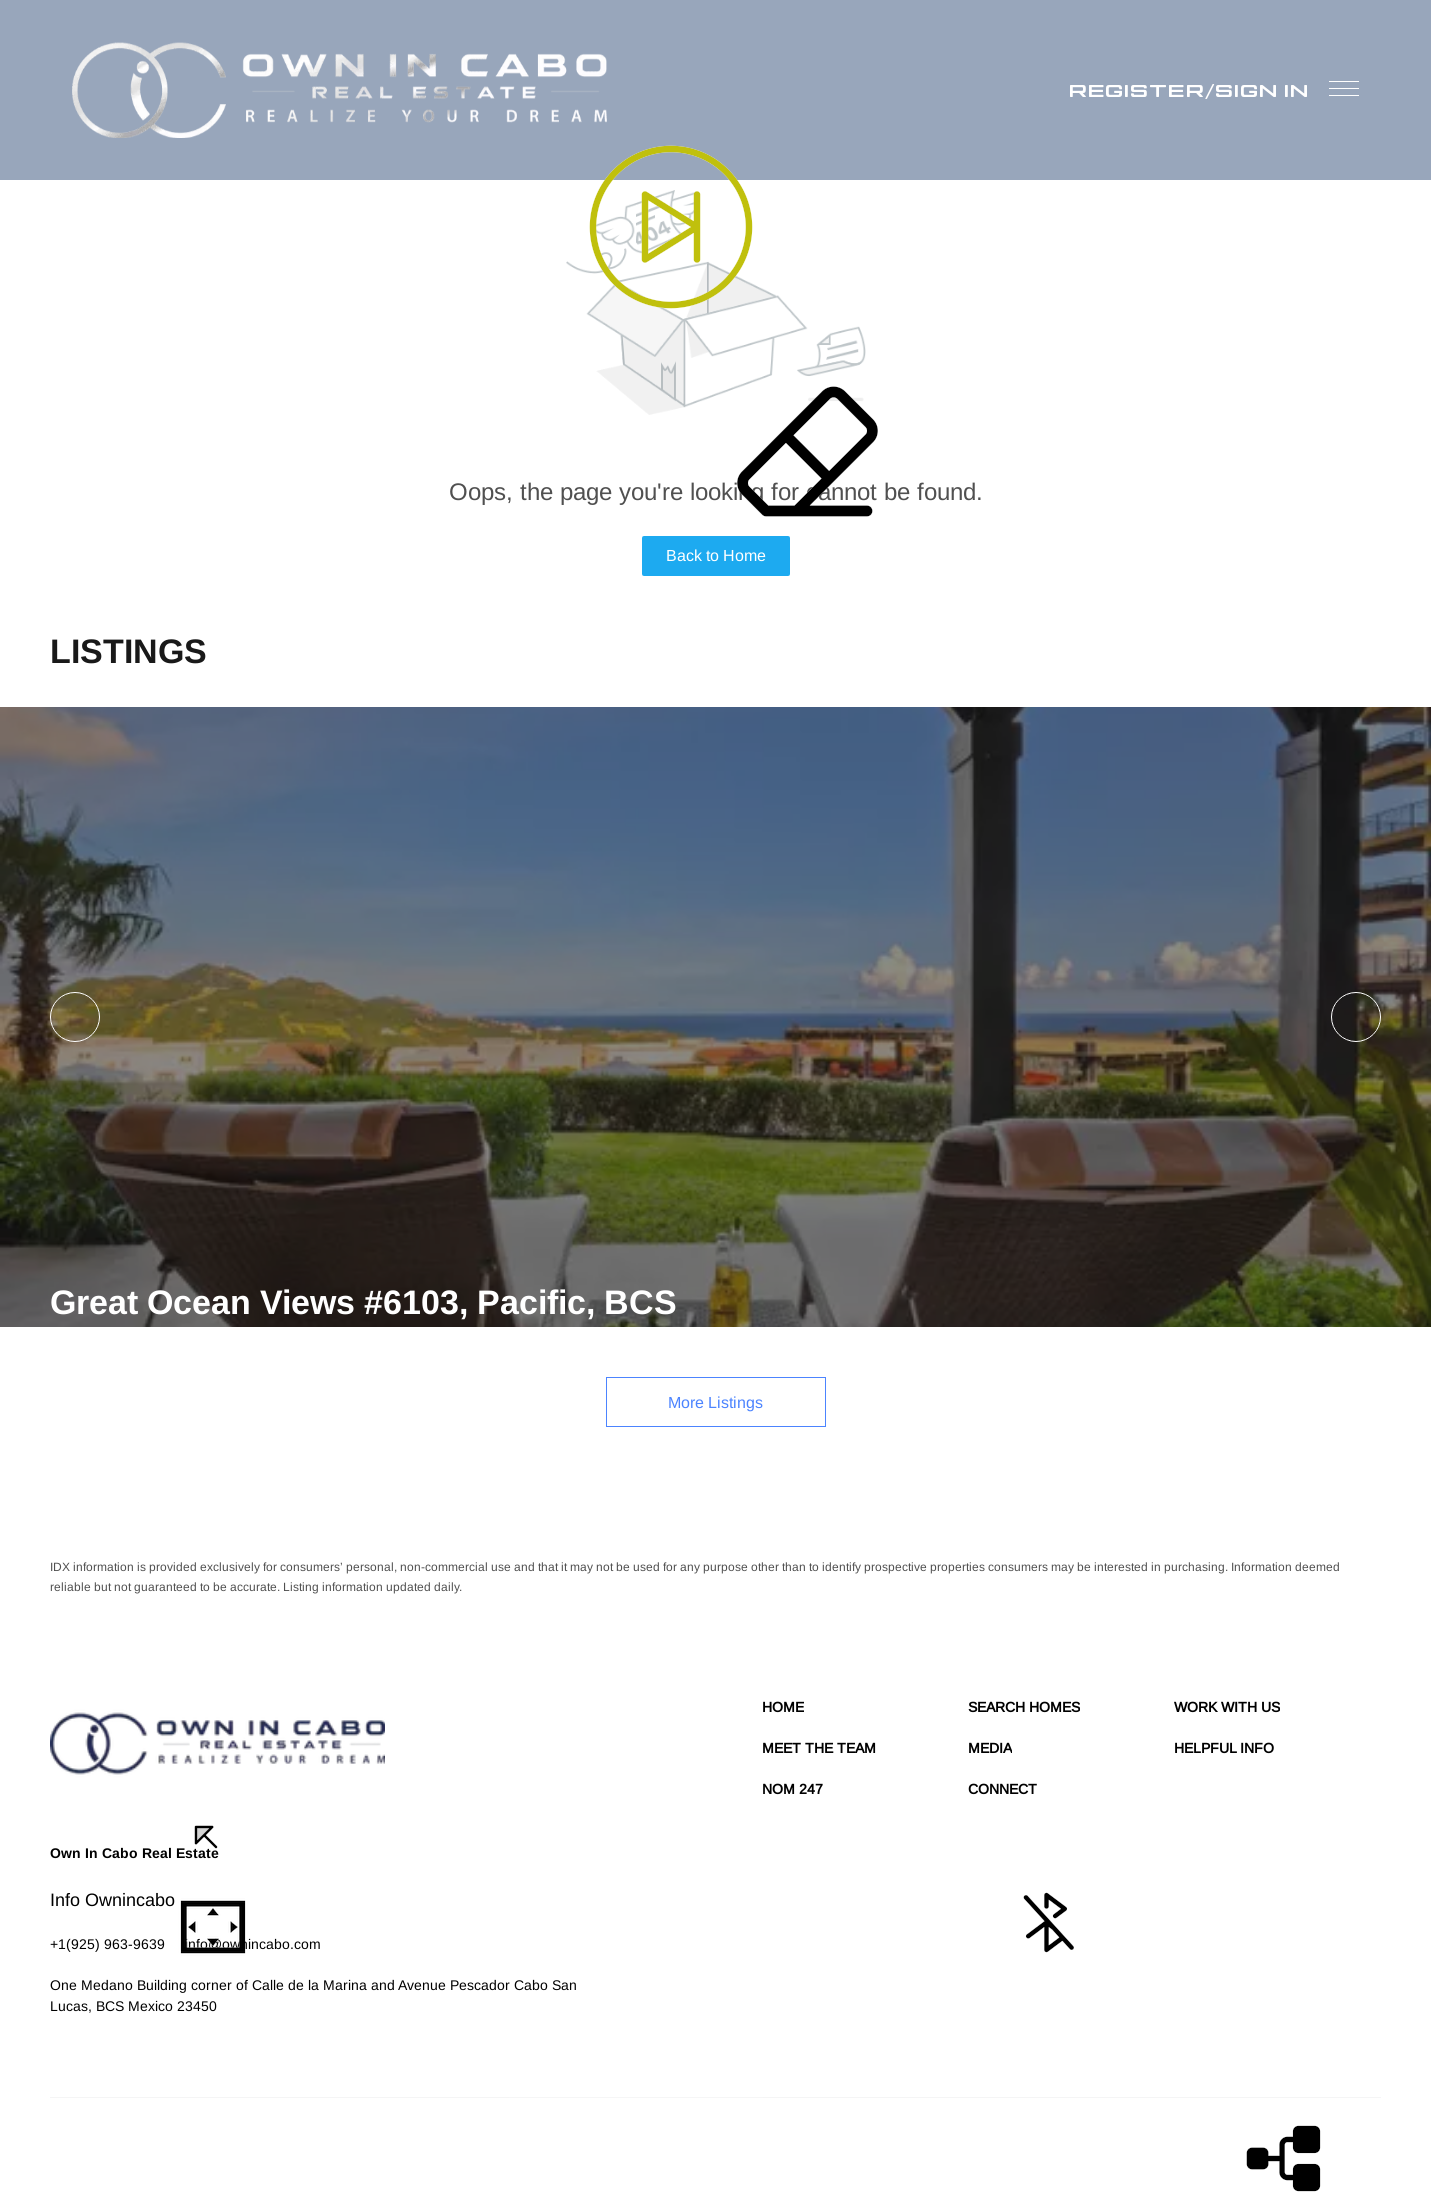 This screenshot has width=1431, height=2208. Describe the element at coordinates (807, 451) in the screenshot. I see `erase or clear content` at that location.